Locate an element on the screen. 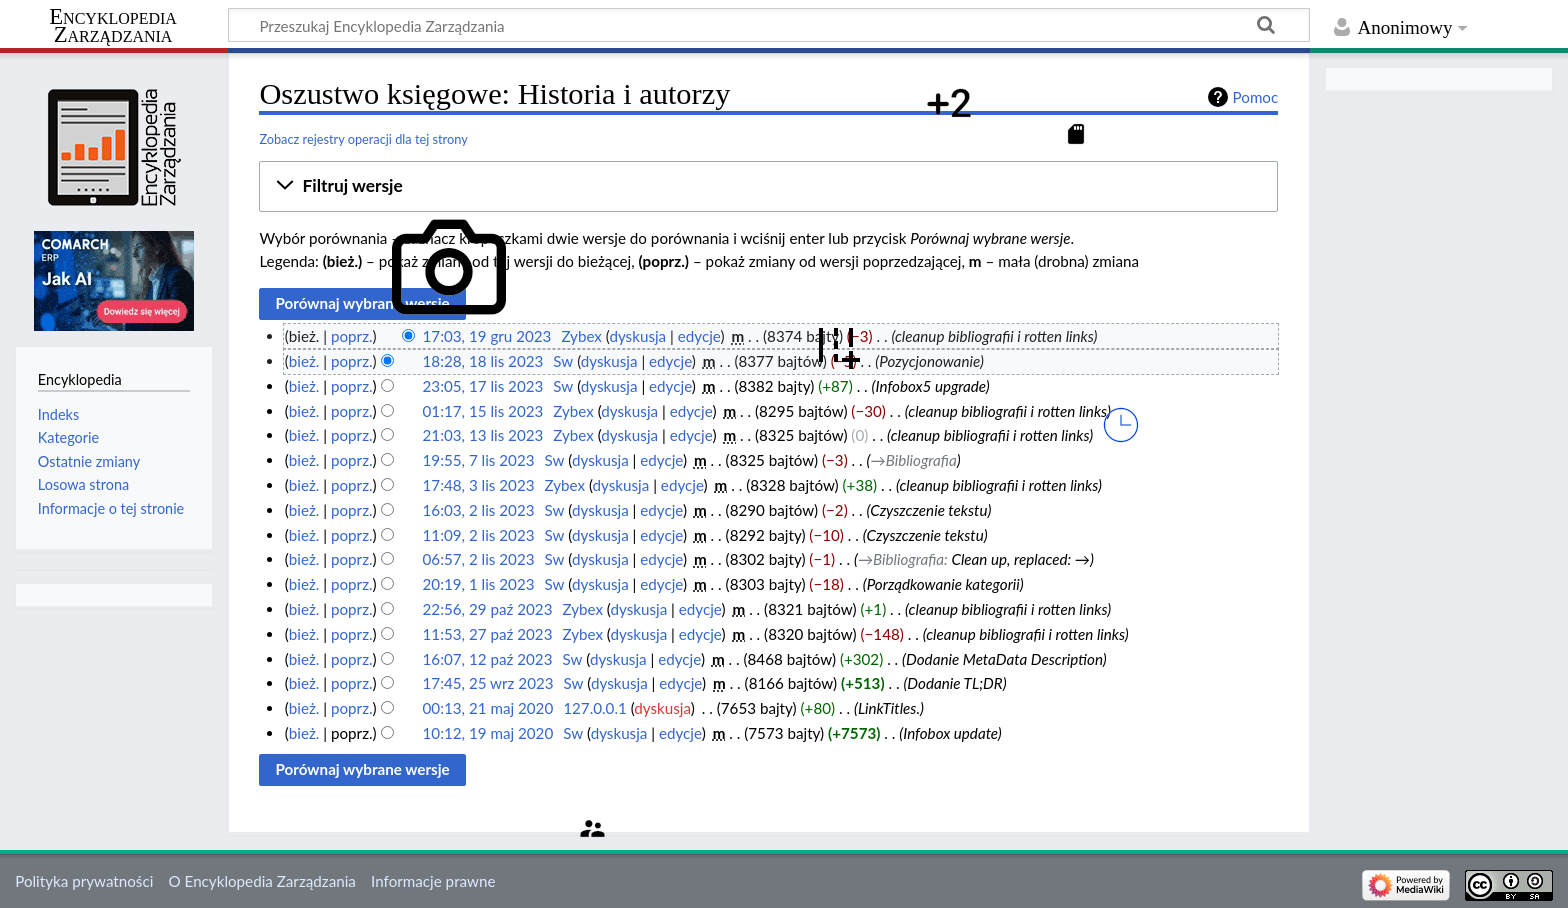 The image size is (1568, 908). increase exposure by 2 stops is located at coordinates (949, 104).